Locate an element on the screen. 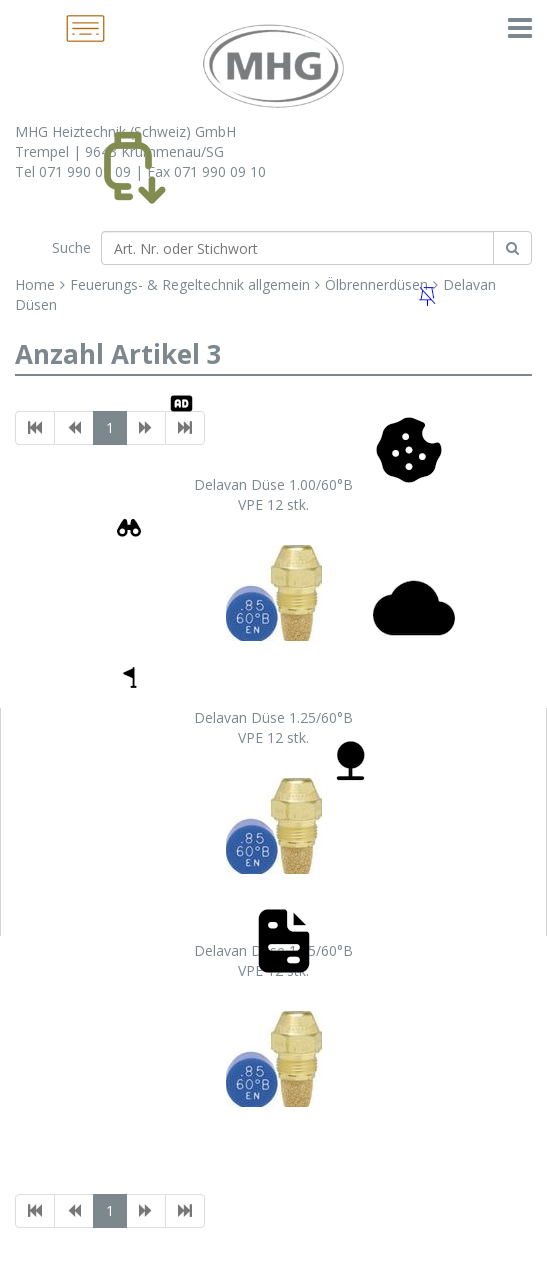  manage cookie consent preferences is located at coordinates (409, 450).